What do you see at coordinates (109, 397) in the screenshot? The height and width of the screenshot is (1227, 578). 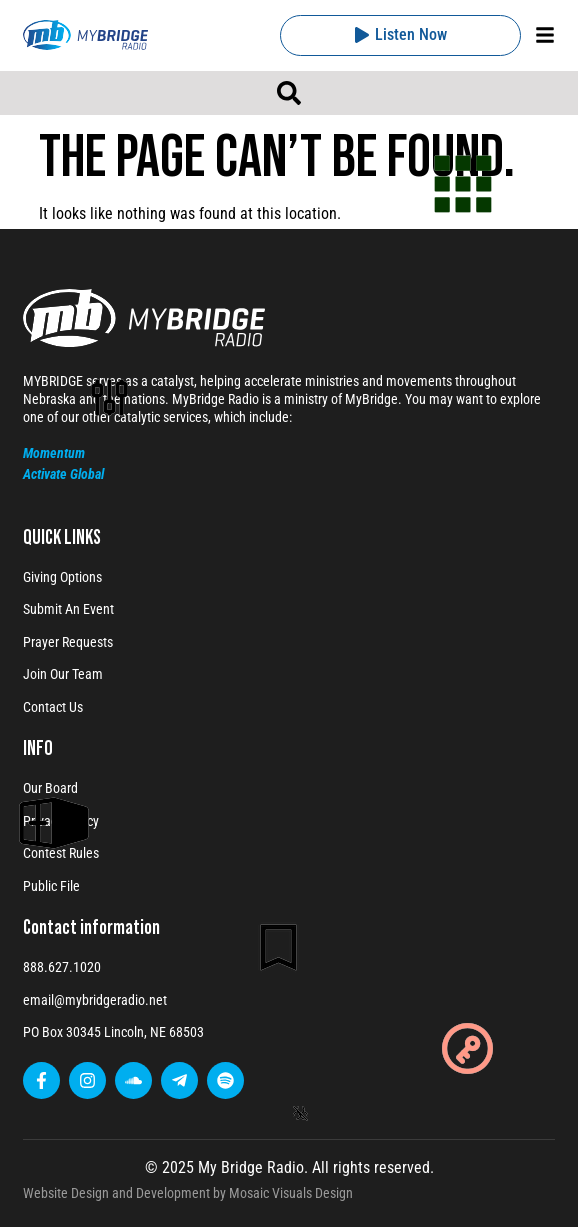 I see `view candlestick chart for stock or crypto data` at bounding box center [109, 397].